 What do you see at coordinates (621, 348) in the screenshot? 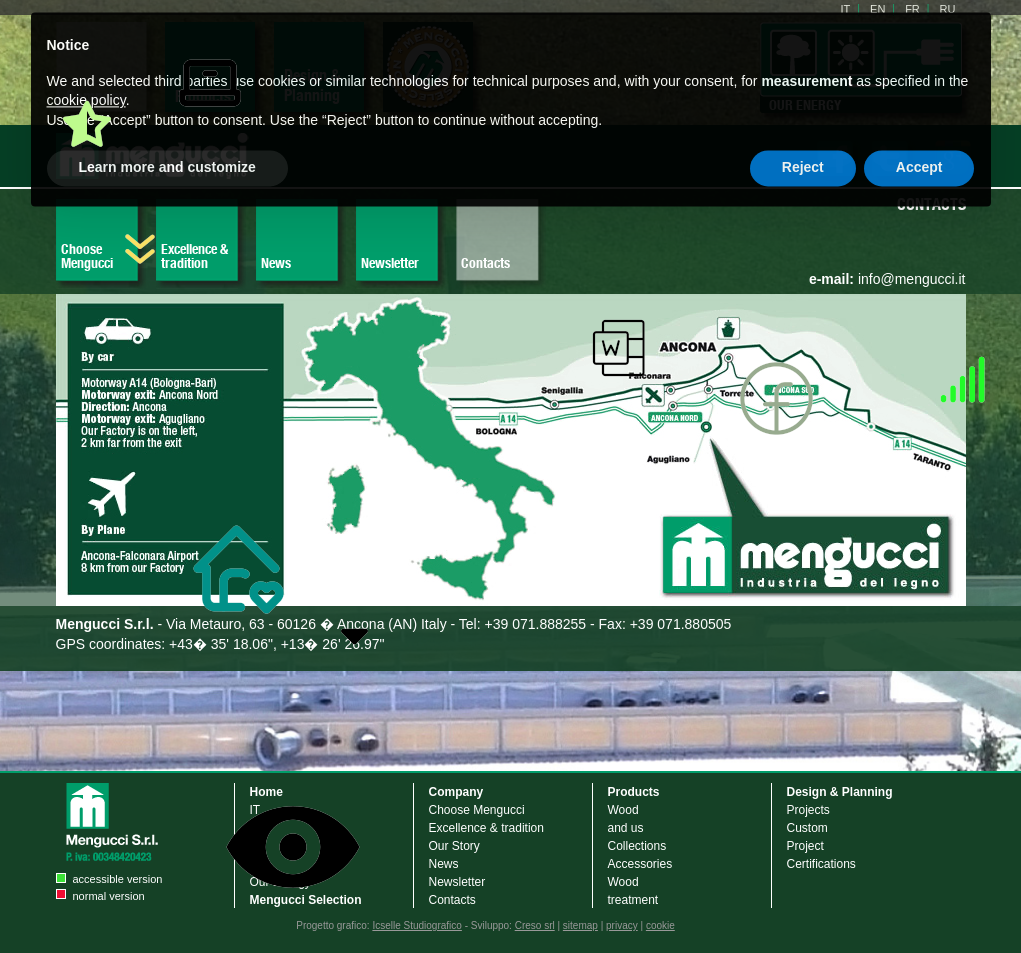
I see `open Microsoft Word` at bounding box center [621, 348].